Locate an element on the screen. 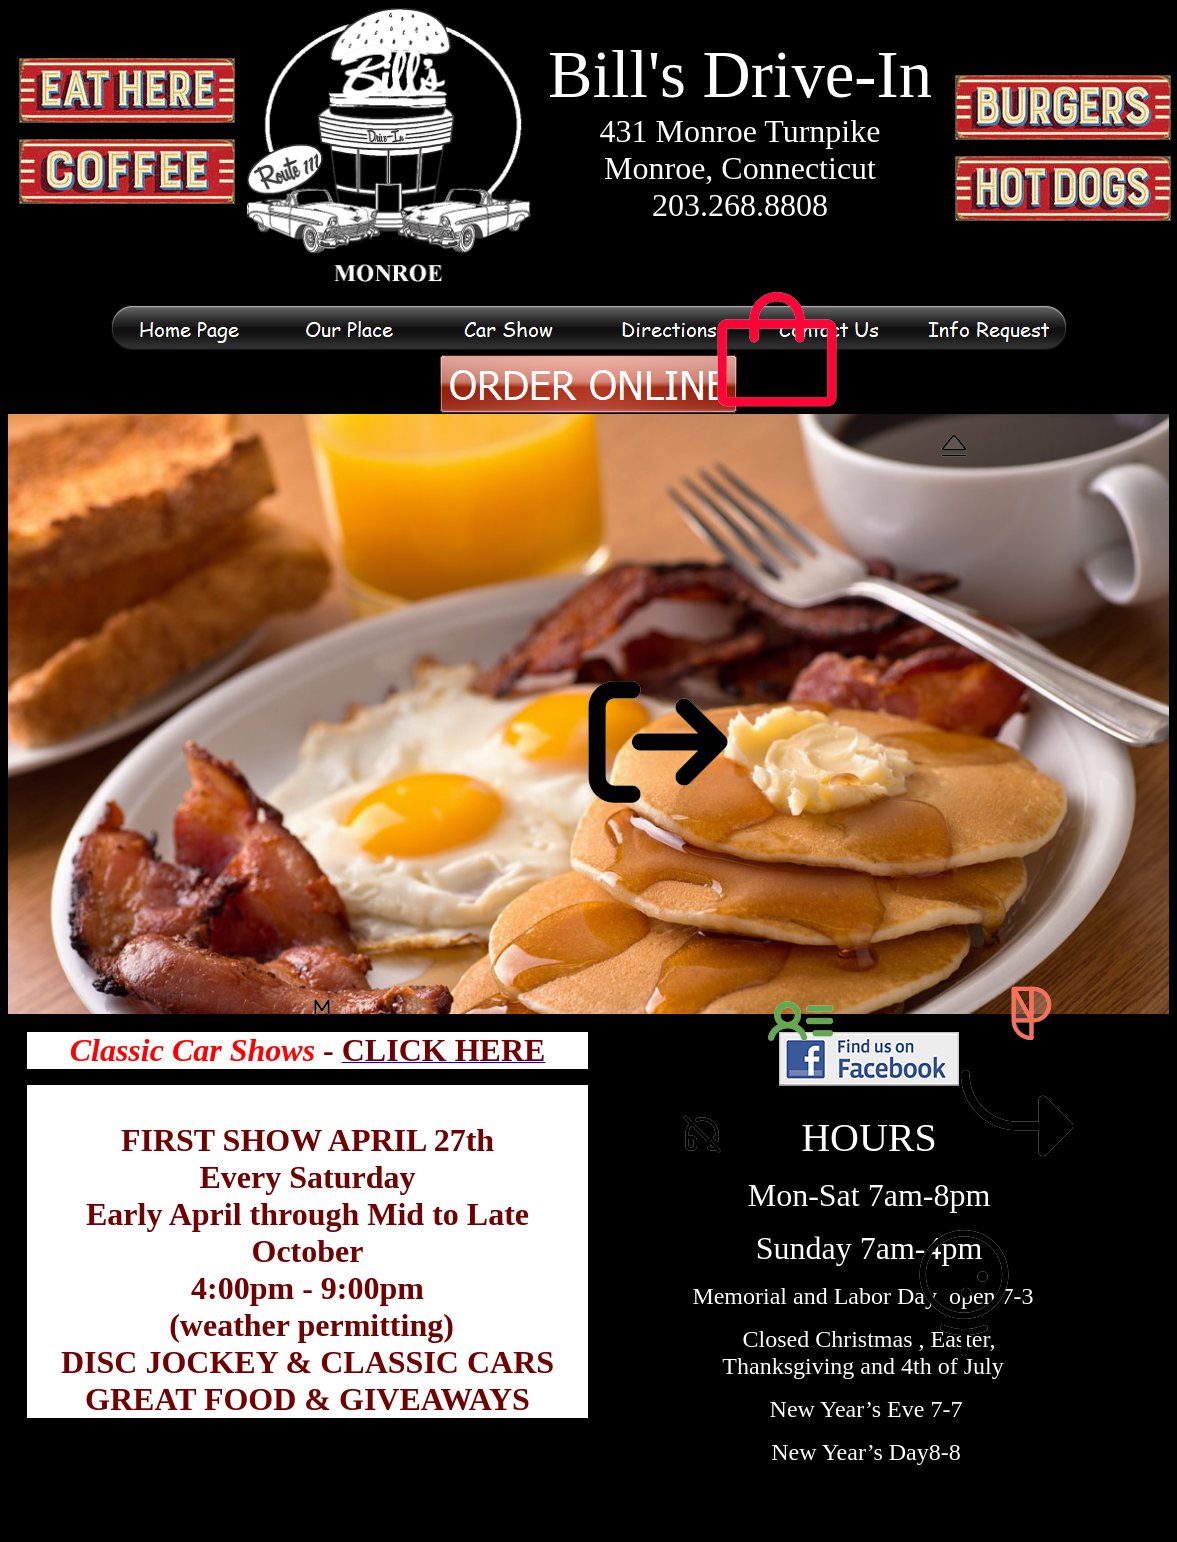 This screenshot has width=1177, height=1542. mute or disable audio output is located at coordinates (702, 1134).